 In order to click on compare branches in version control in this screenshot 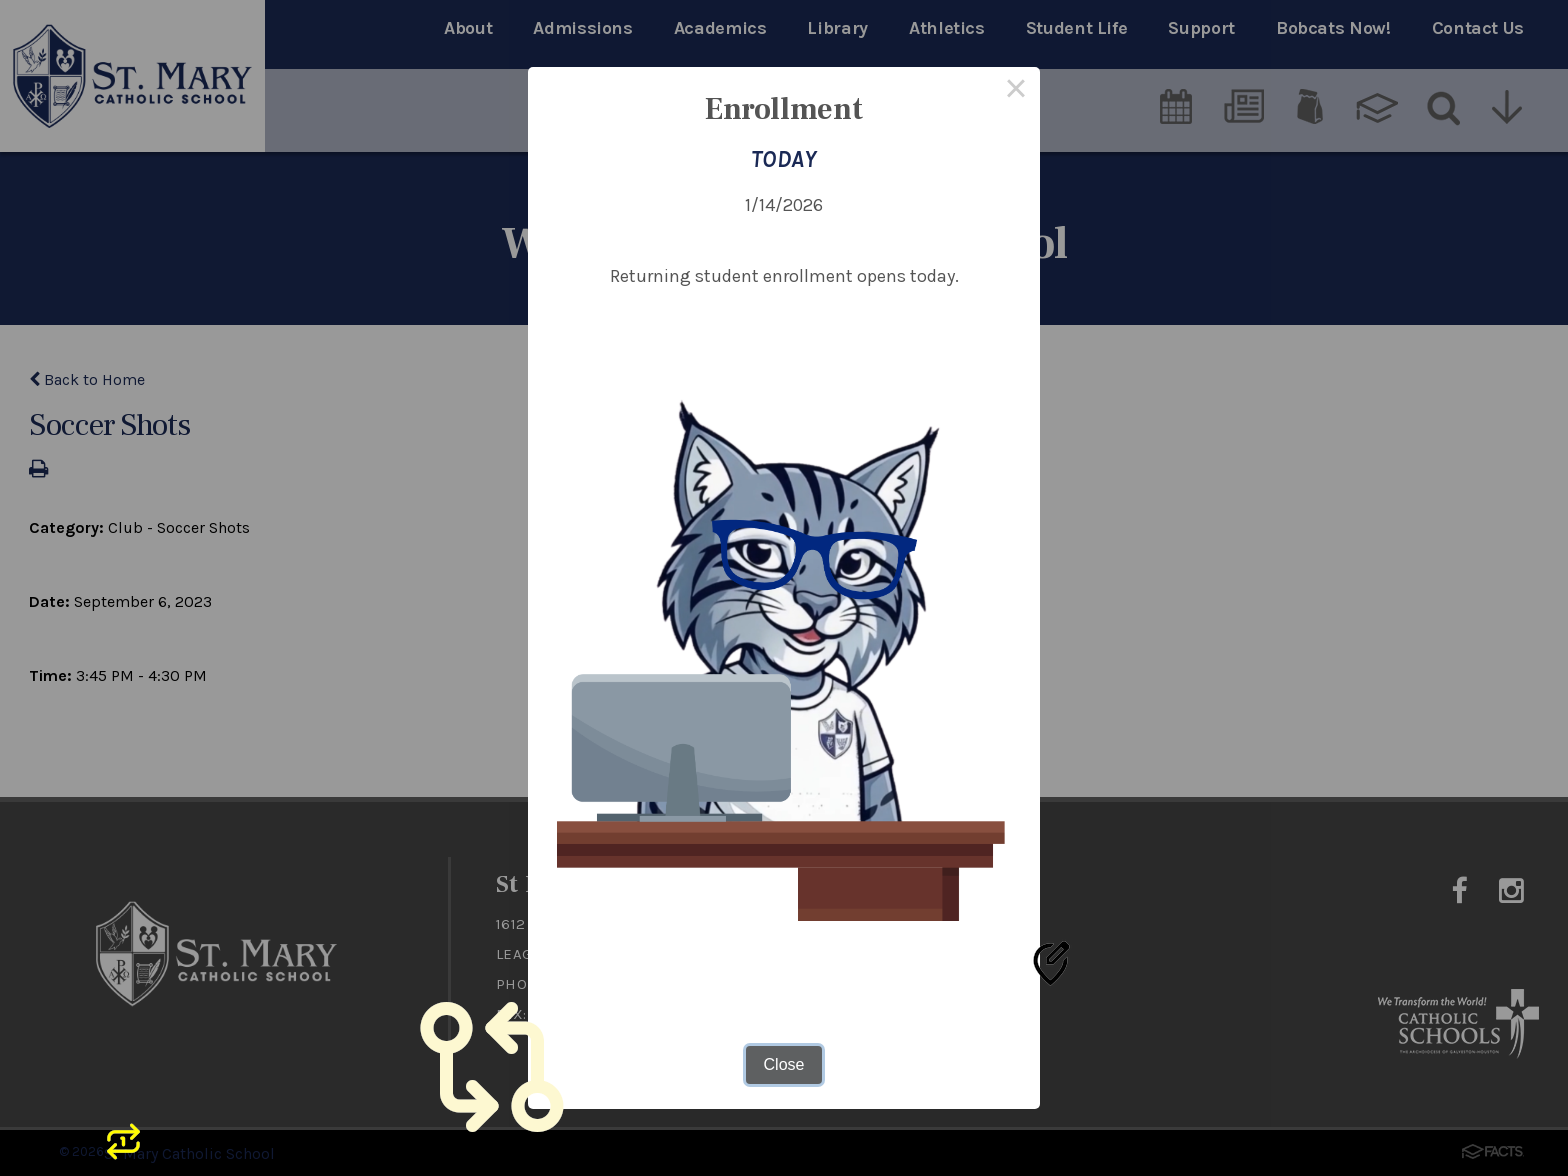, I will do `click(492, 1067)`.